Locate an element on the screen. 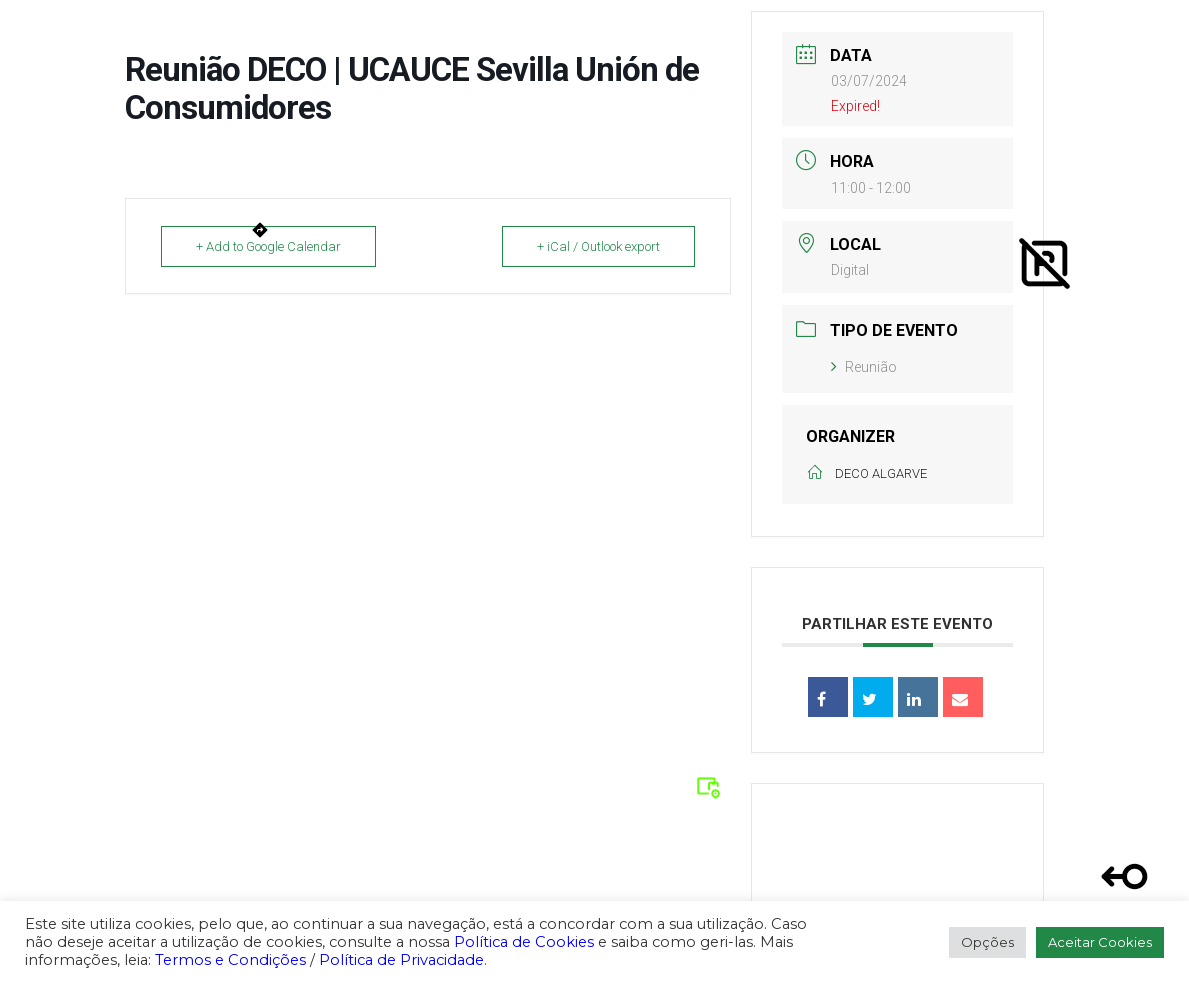 The height and width of the screenshot is (983, 1189). navigate to directions or routing options is located at coordinates (260, 230).